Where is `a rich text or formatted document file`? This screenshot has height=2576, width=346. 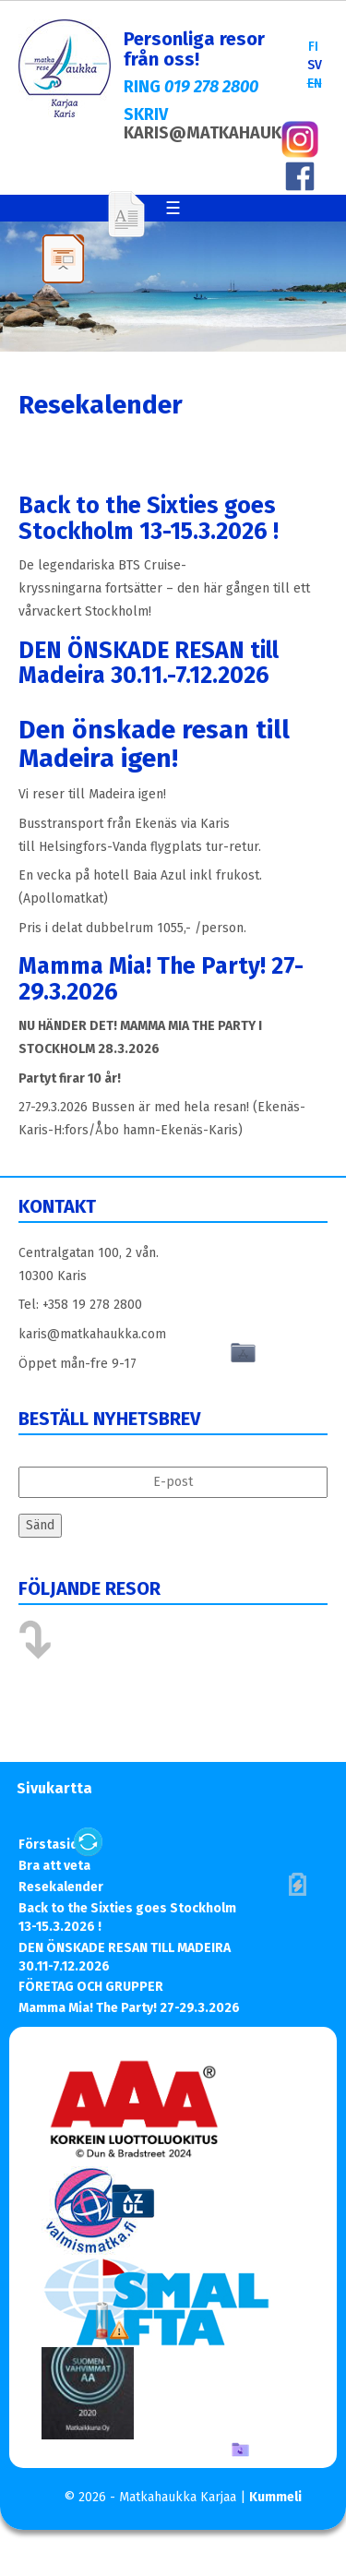
a rich text or formatted document file is located at coordinates (126, 214).